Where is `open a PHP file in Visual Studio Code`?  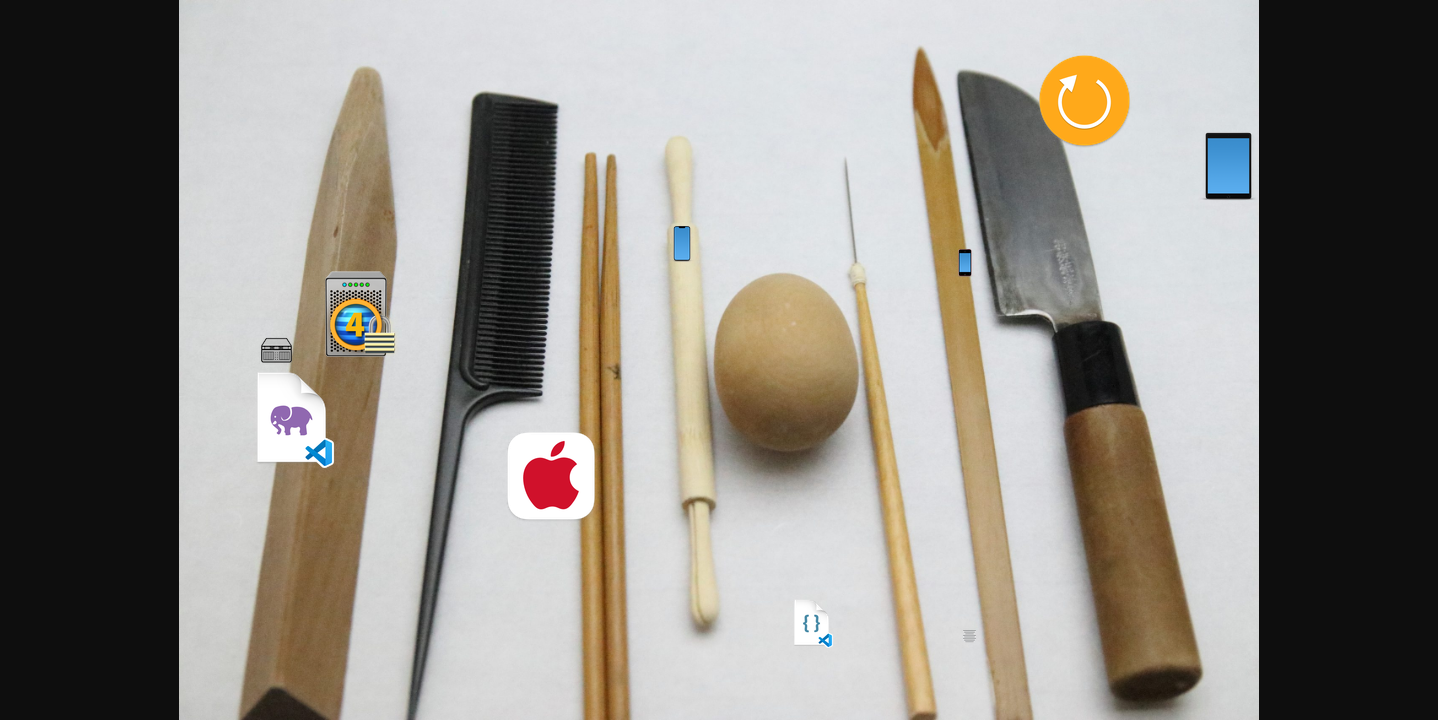
open a PHP file in Visual Studio Code is located at coordinates (291, 419).